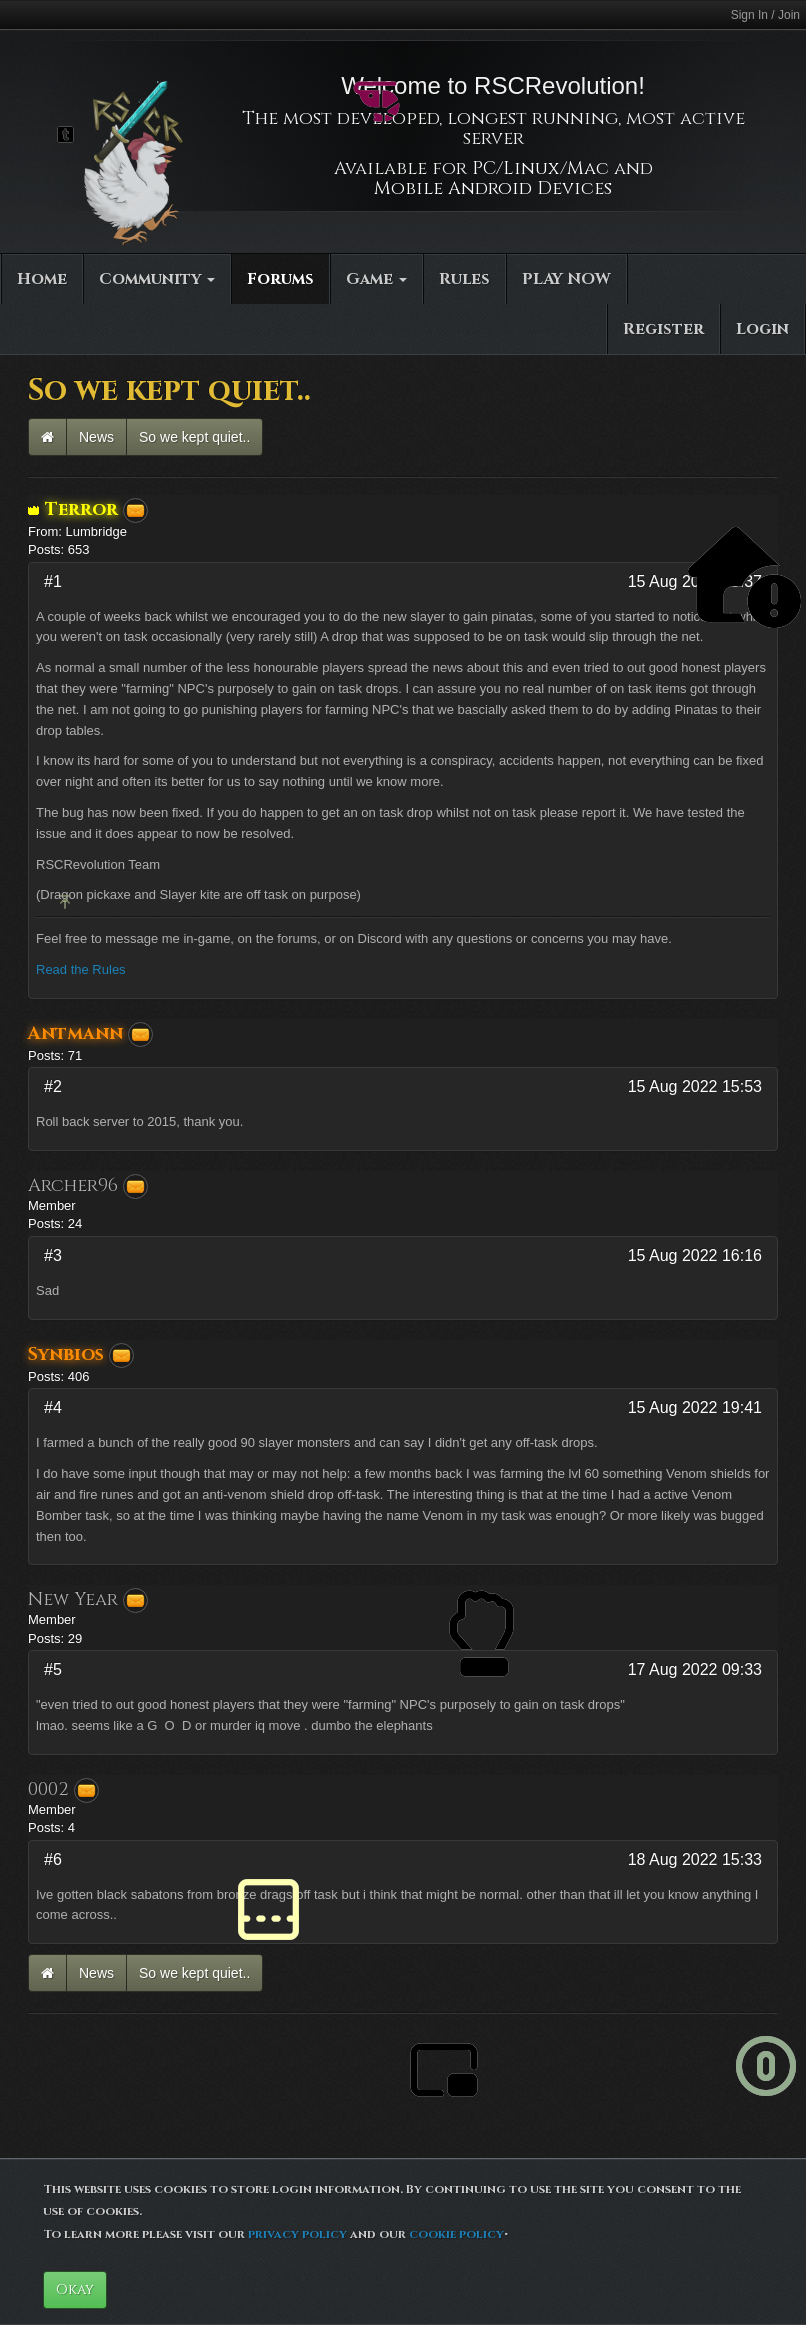  I want to click on indicates an "O" option or selection in a multiple choice interface, so click(766, 2066).